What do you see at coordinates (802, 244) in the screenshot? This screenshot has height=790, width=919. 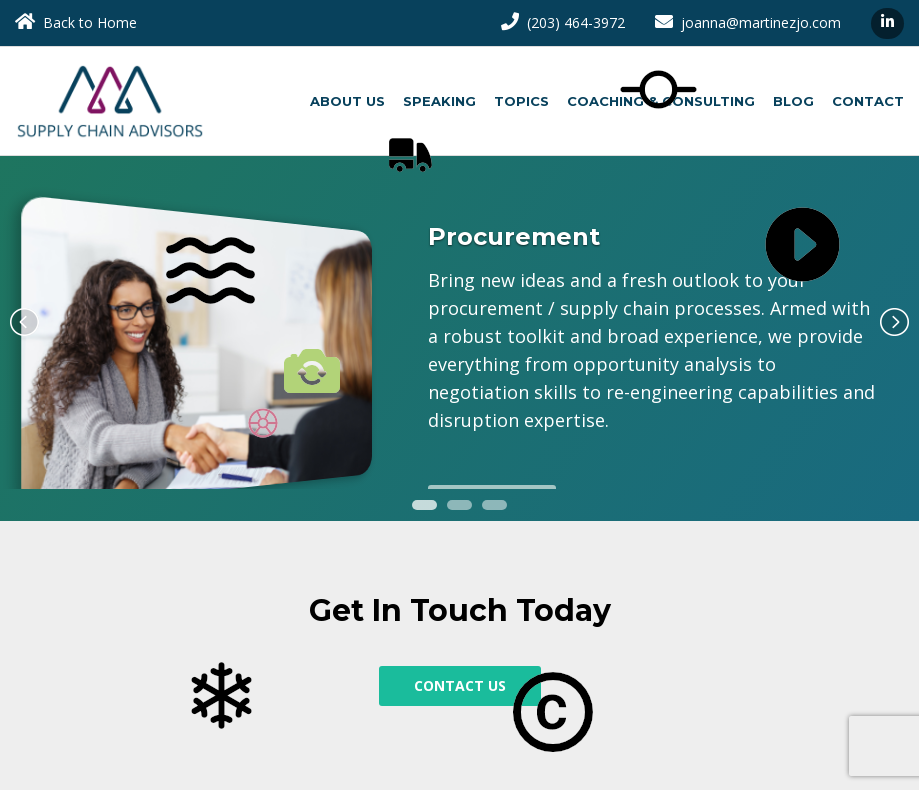 I see `play media or video content` at bounding box center [802, 244].